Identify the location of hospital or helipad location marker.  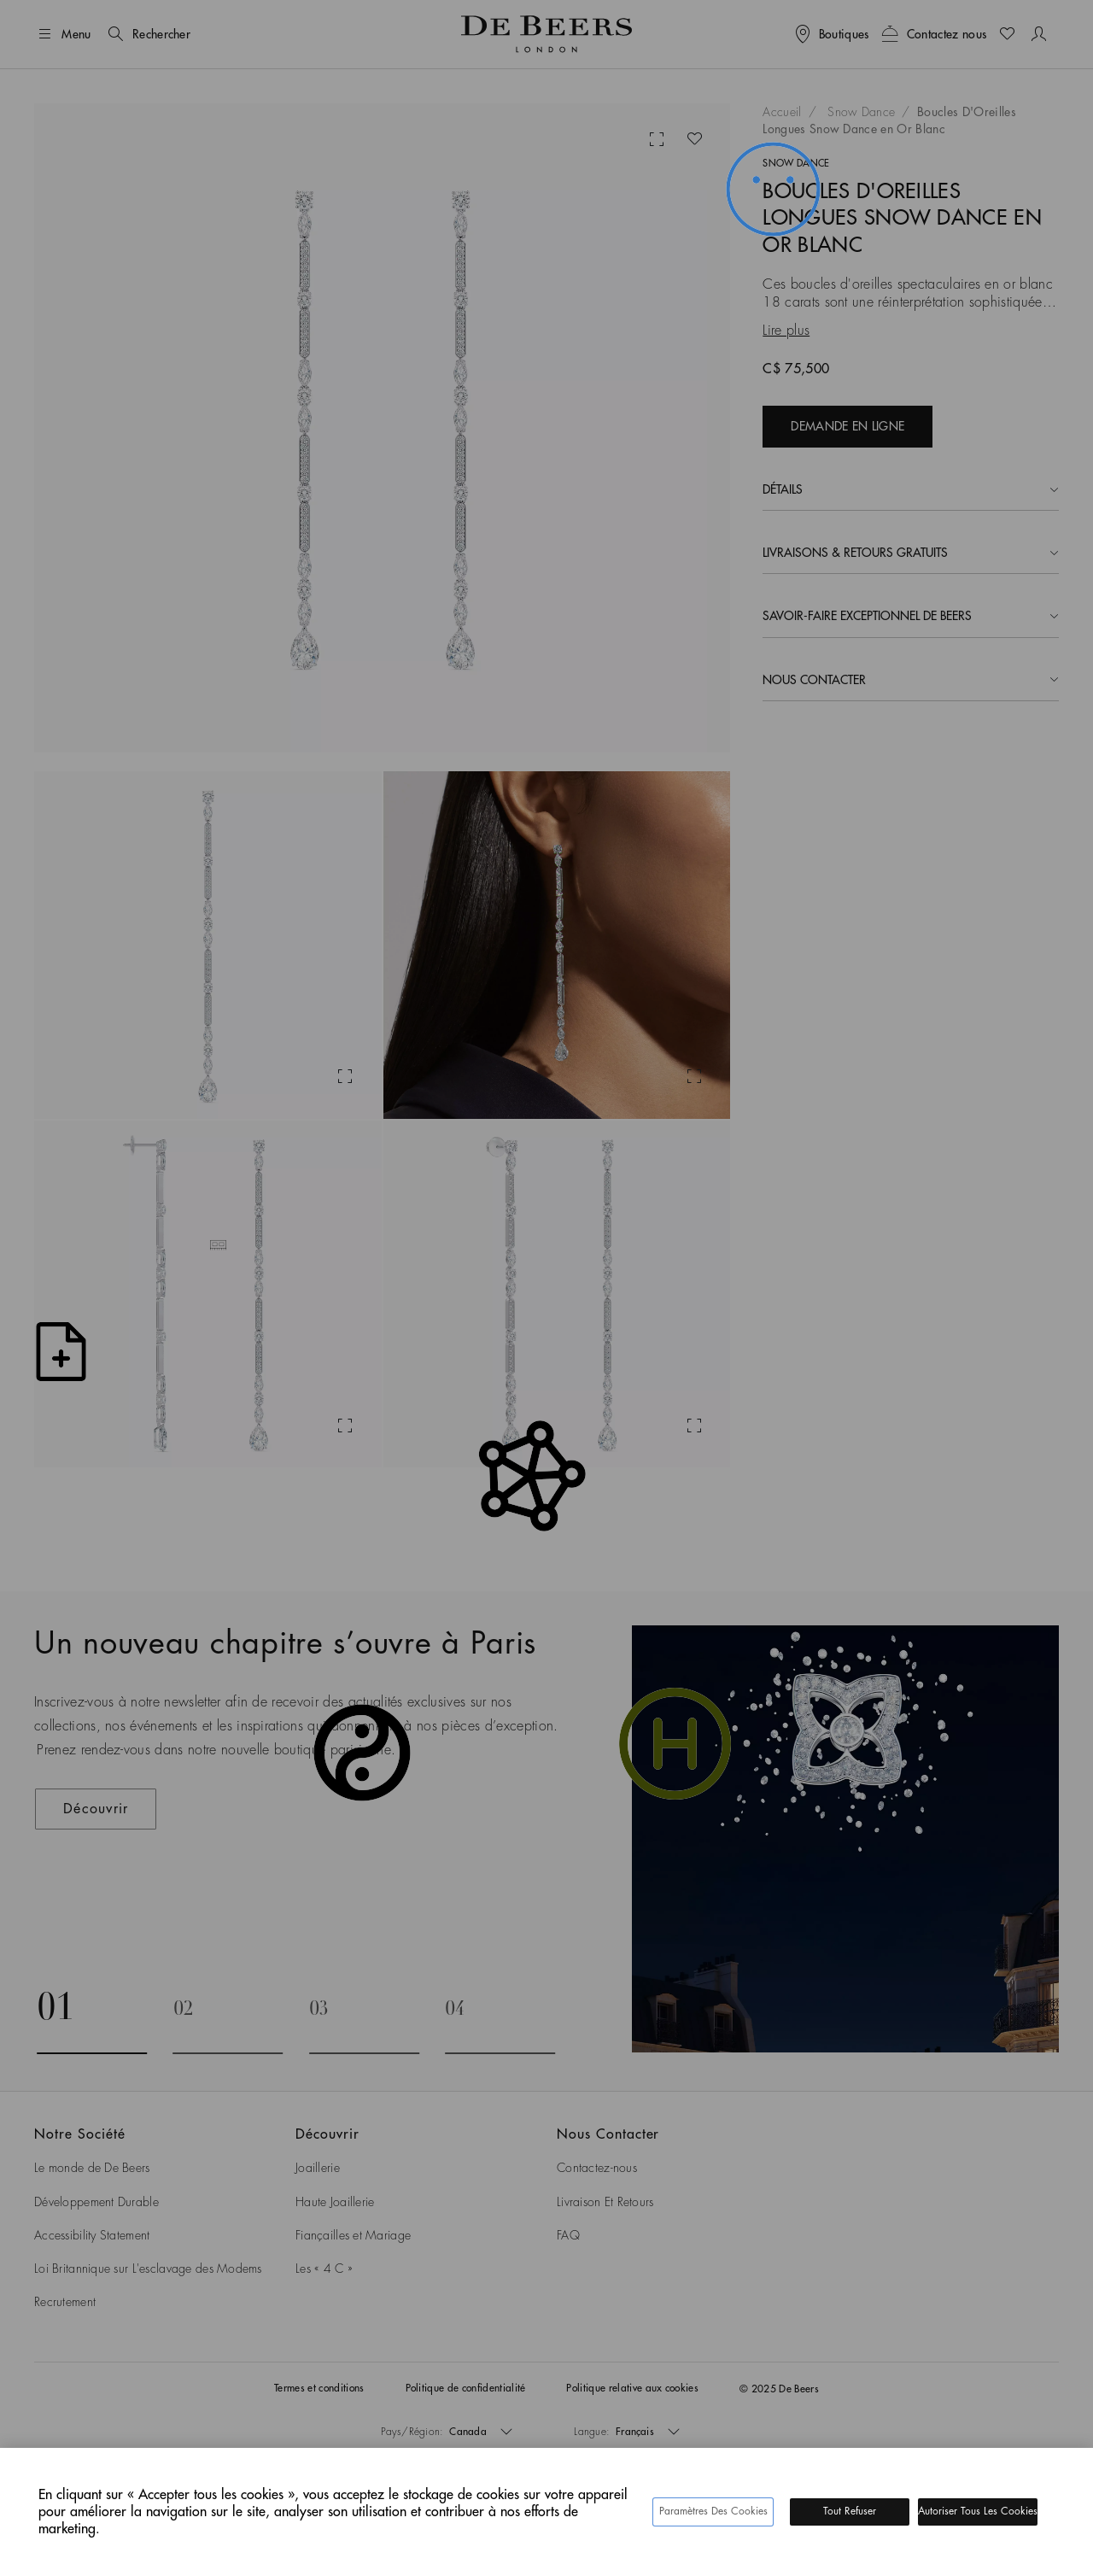
(675, 1743).